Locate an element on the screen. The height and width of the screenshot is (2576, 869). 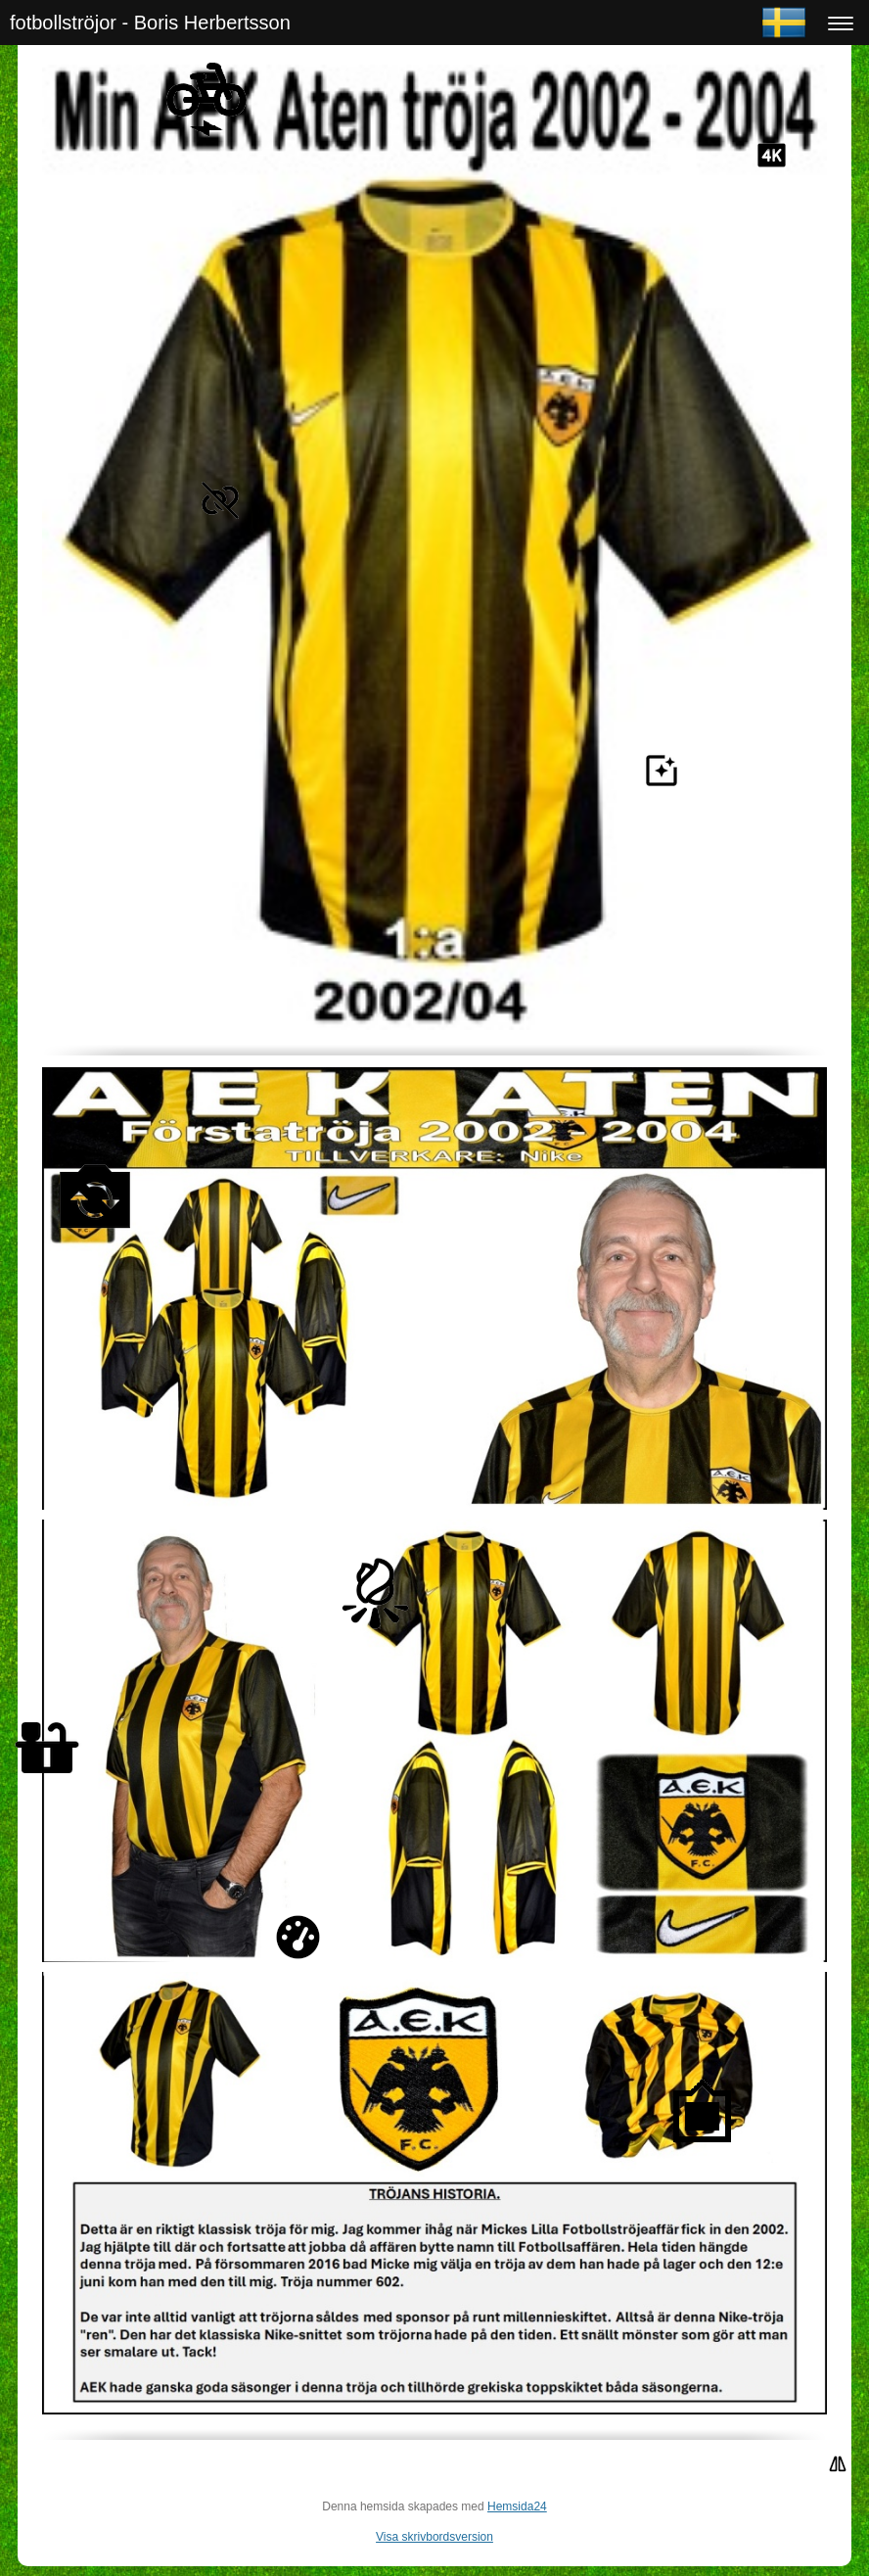
browse kitchen countertop options is located at coordinates (47, 1748).